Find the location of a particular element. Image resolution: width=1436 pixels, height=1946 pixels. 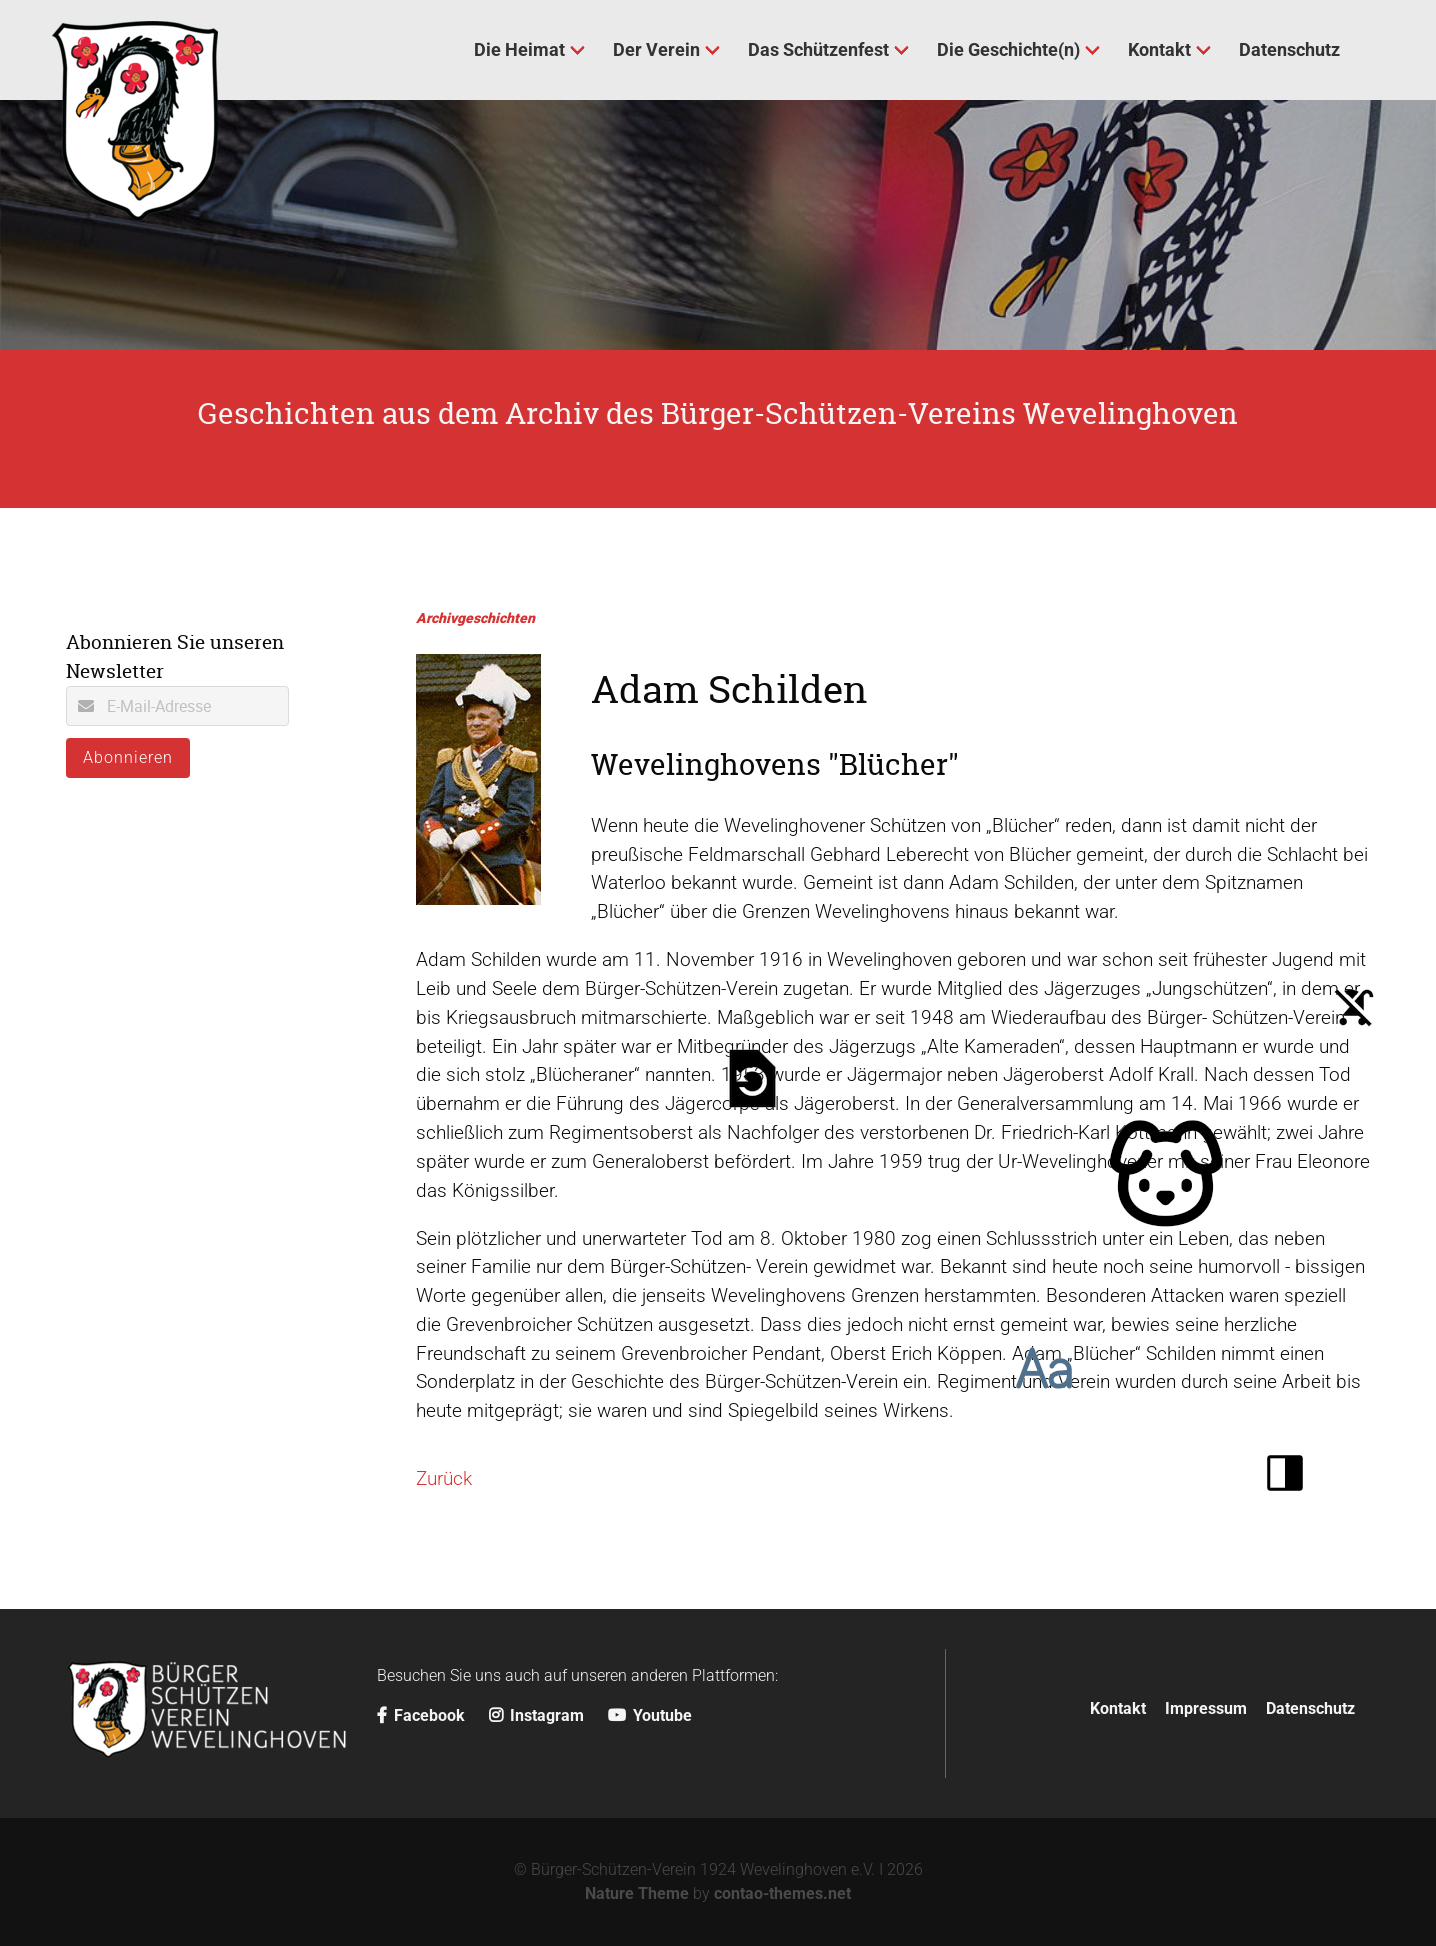

restore a previous version of a document is located at coordinates (752, 1078).